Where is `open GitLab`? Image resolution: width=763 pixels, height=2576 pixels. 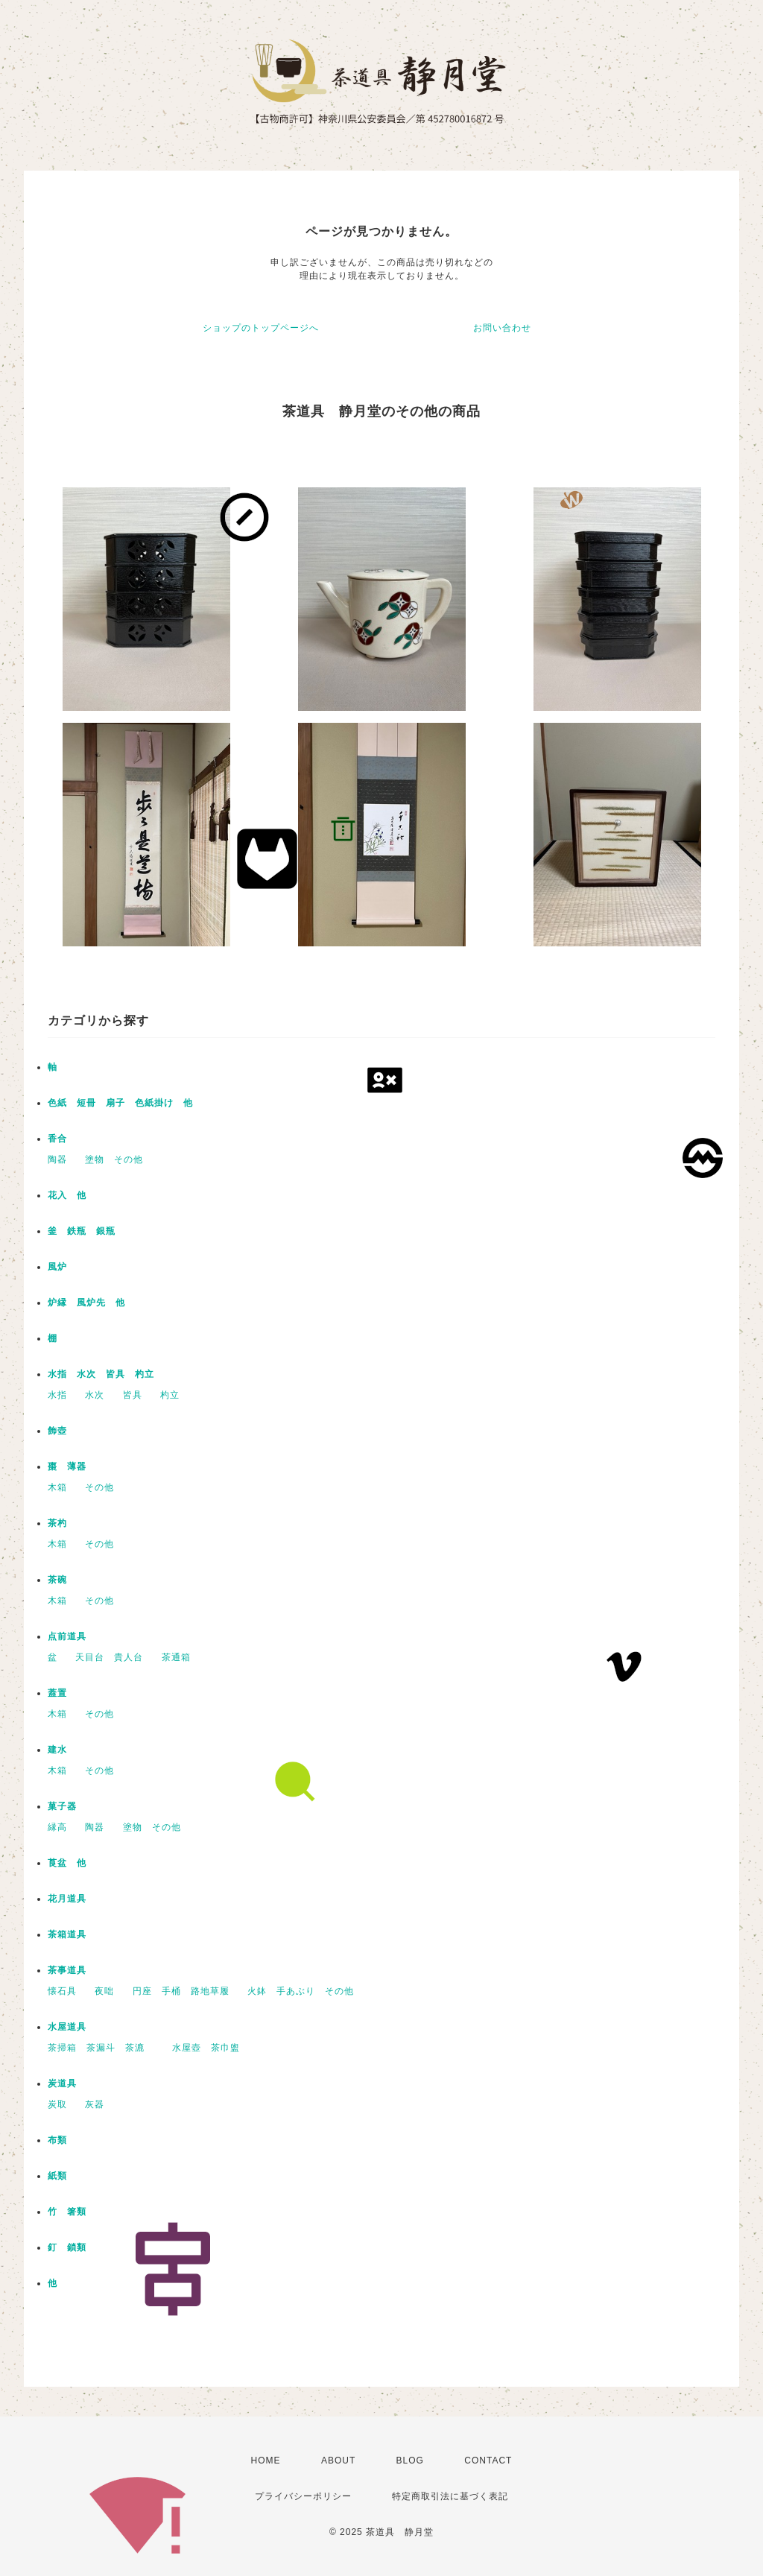 open GitLab is located at coordinates (267, 858).